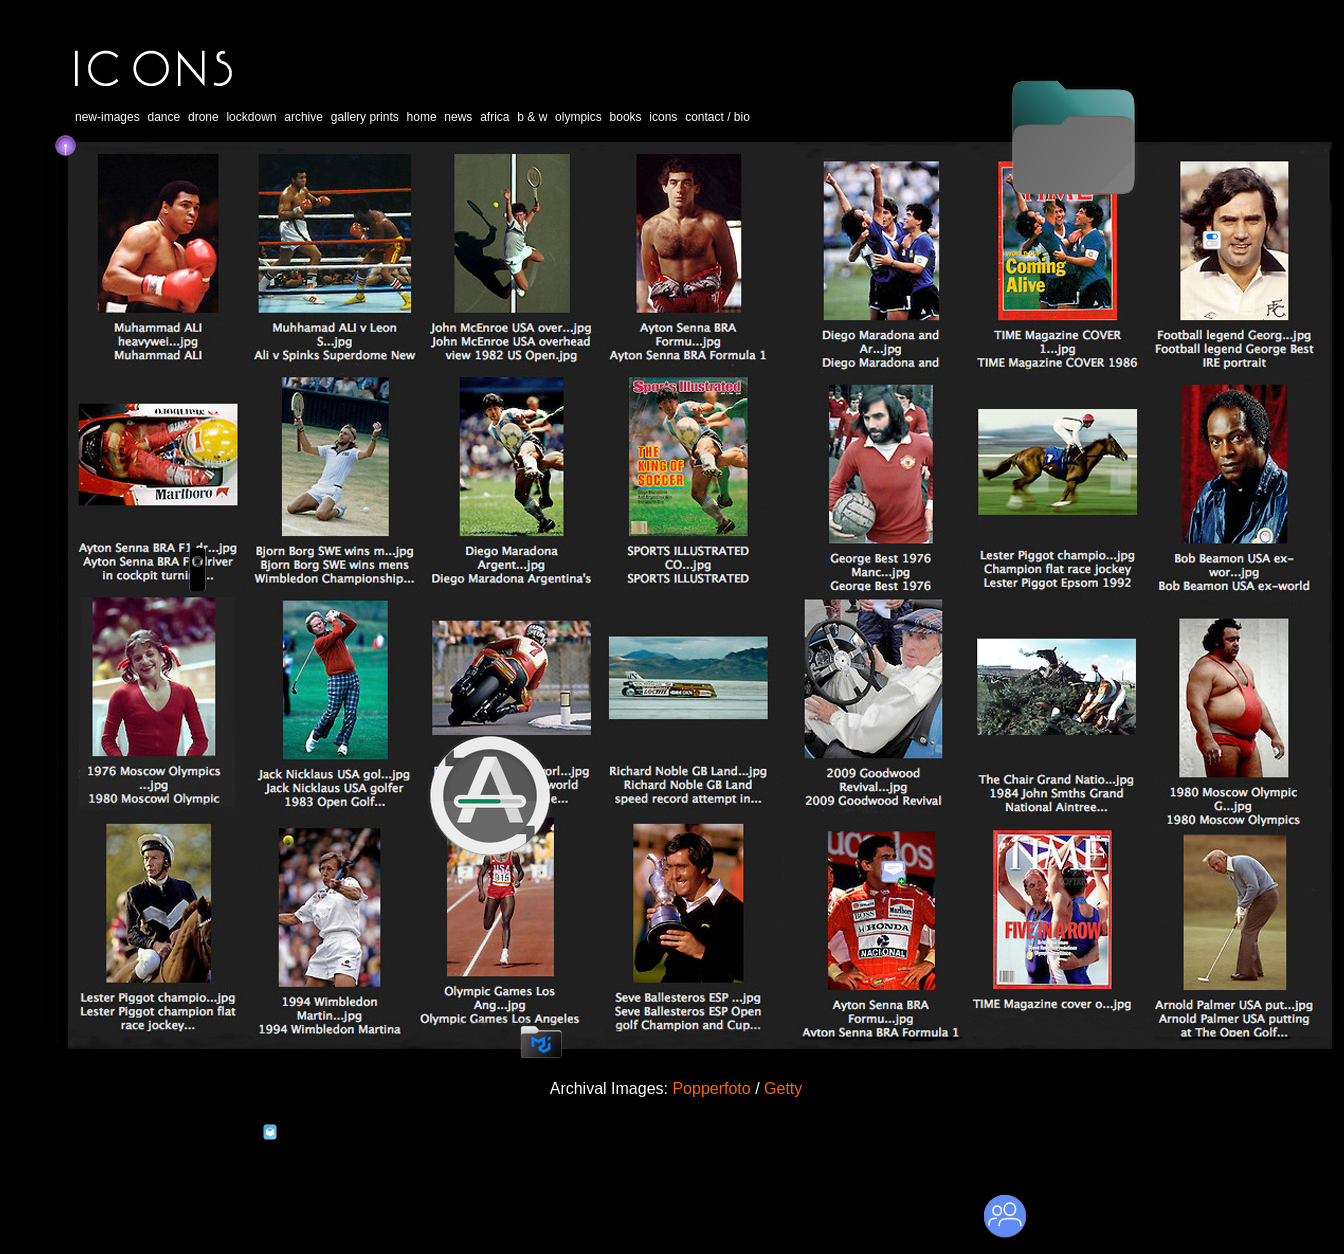  I want to click on view connected iPod Shuffle in sidebar, so click(197, 569).